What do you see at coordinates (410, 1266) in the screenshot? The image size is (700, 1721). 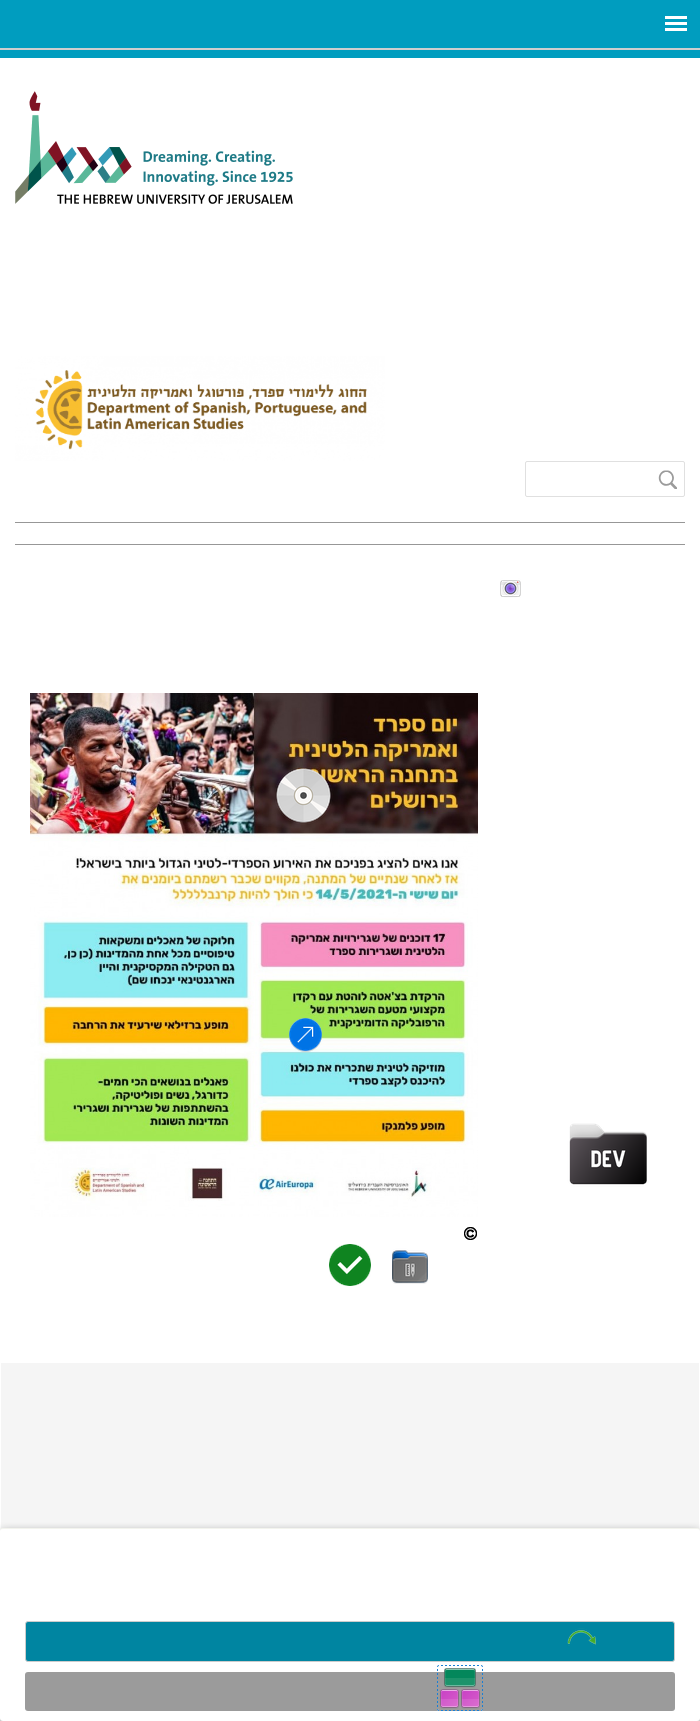 I see `open templates folder` at bounding box center [410, 1266].